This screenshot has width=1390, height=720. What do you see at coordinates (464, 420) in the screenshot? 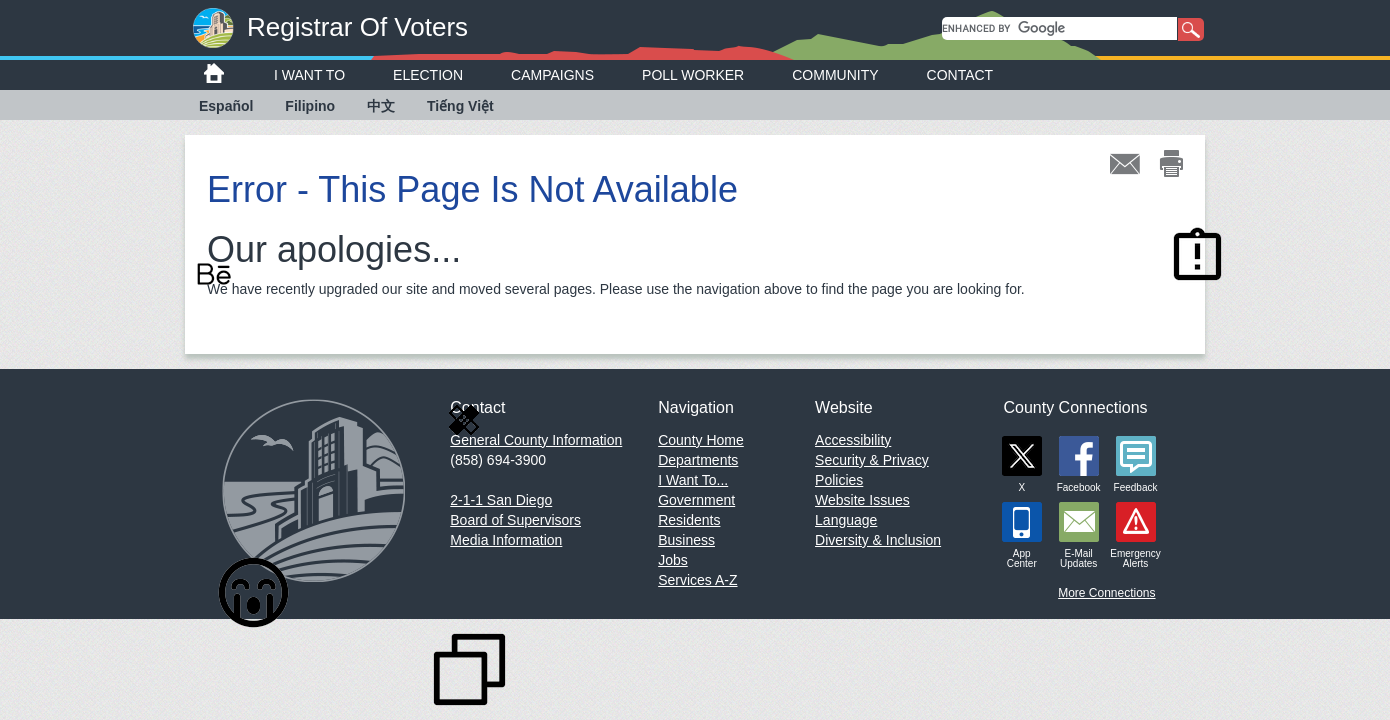
I see `apply healing or spot removal tool` at bounding box center [464, 420].